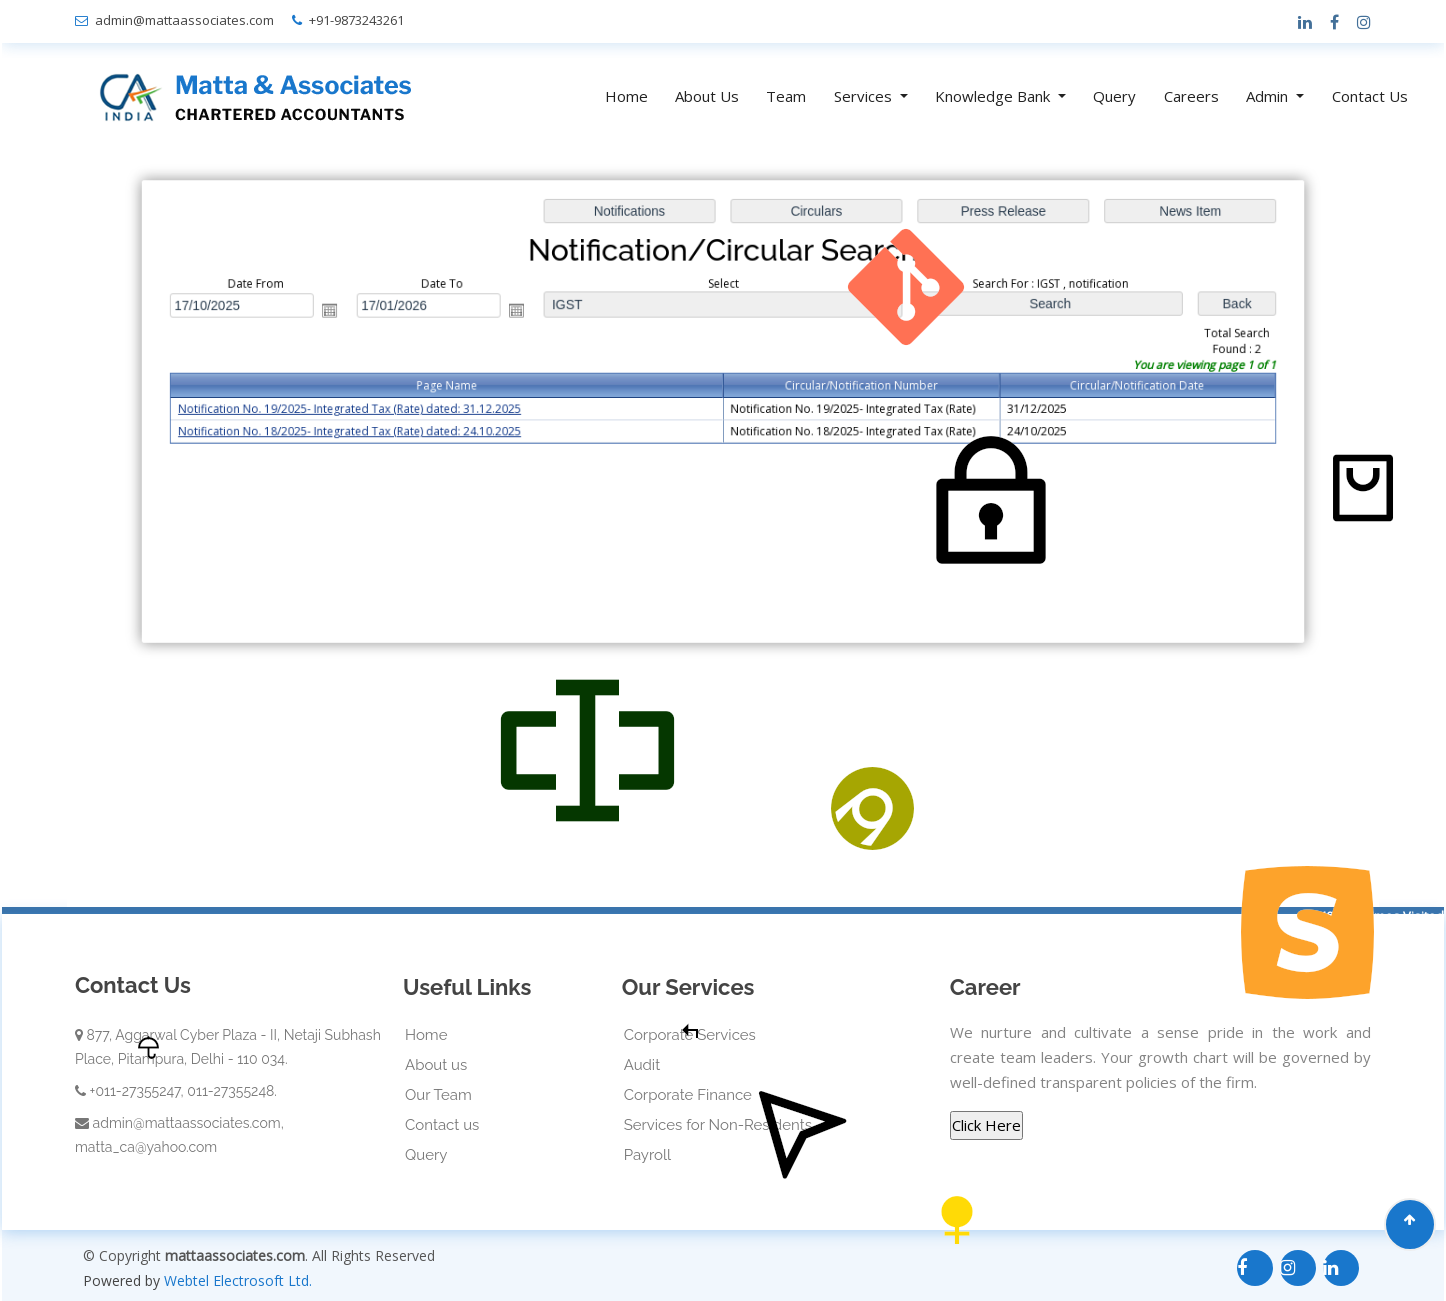 The width and height of the screenshot is (1446, 1301). Describe the element at coordinates (957, 1219) in the screenshot. I see `indicates female or women's option` at that location.